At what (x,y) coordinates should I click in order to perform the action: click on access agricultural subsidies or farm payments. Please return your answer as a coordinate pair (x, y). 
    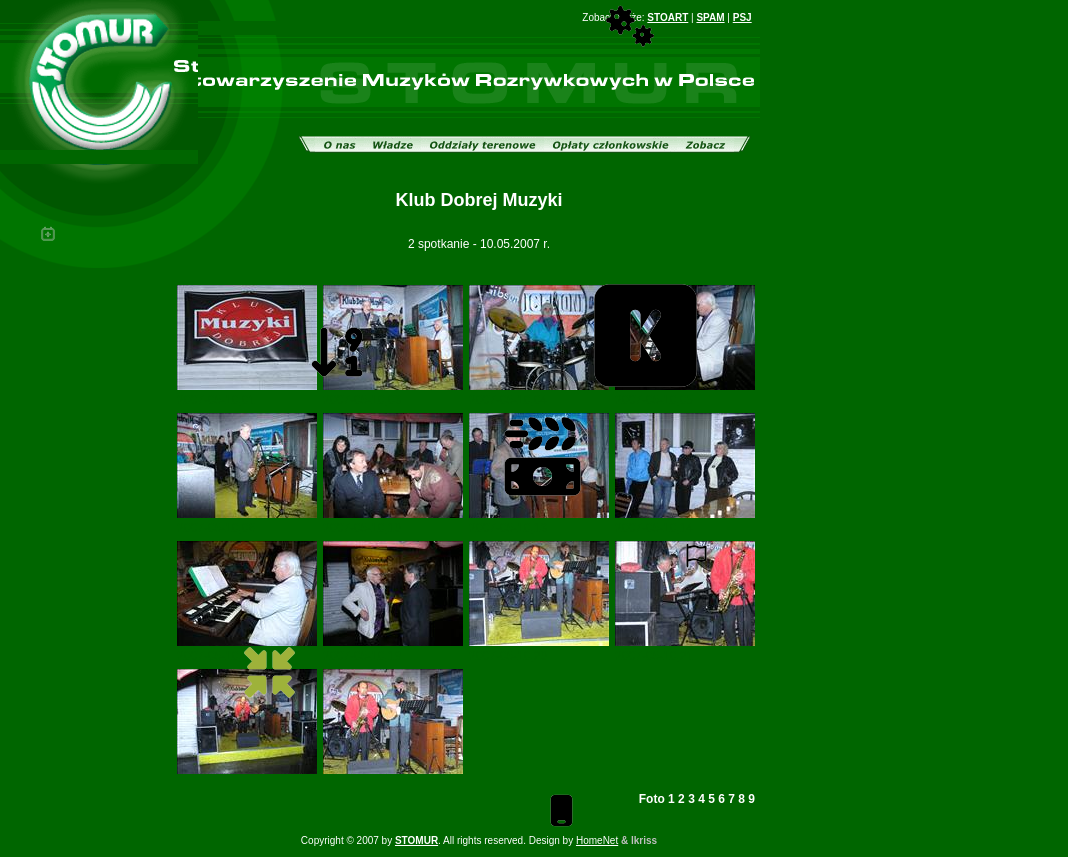
    Looking at the image, I should click on (542, 457).